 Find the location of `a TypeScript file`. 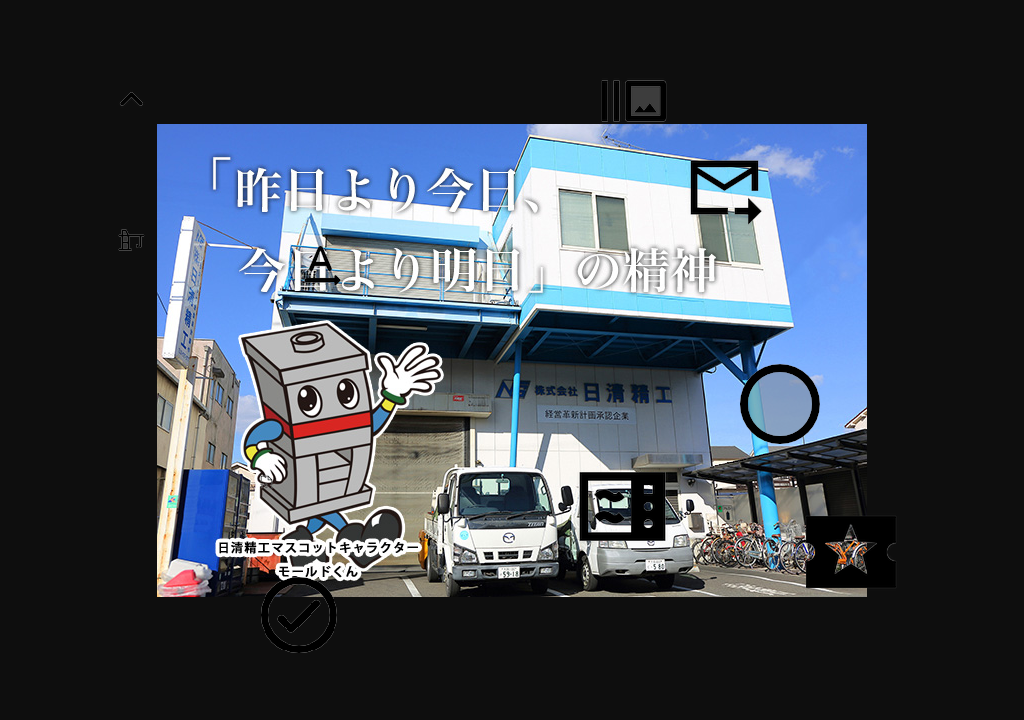

a TypeScript file is located at coordinates (266, 482).